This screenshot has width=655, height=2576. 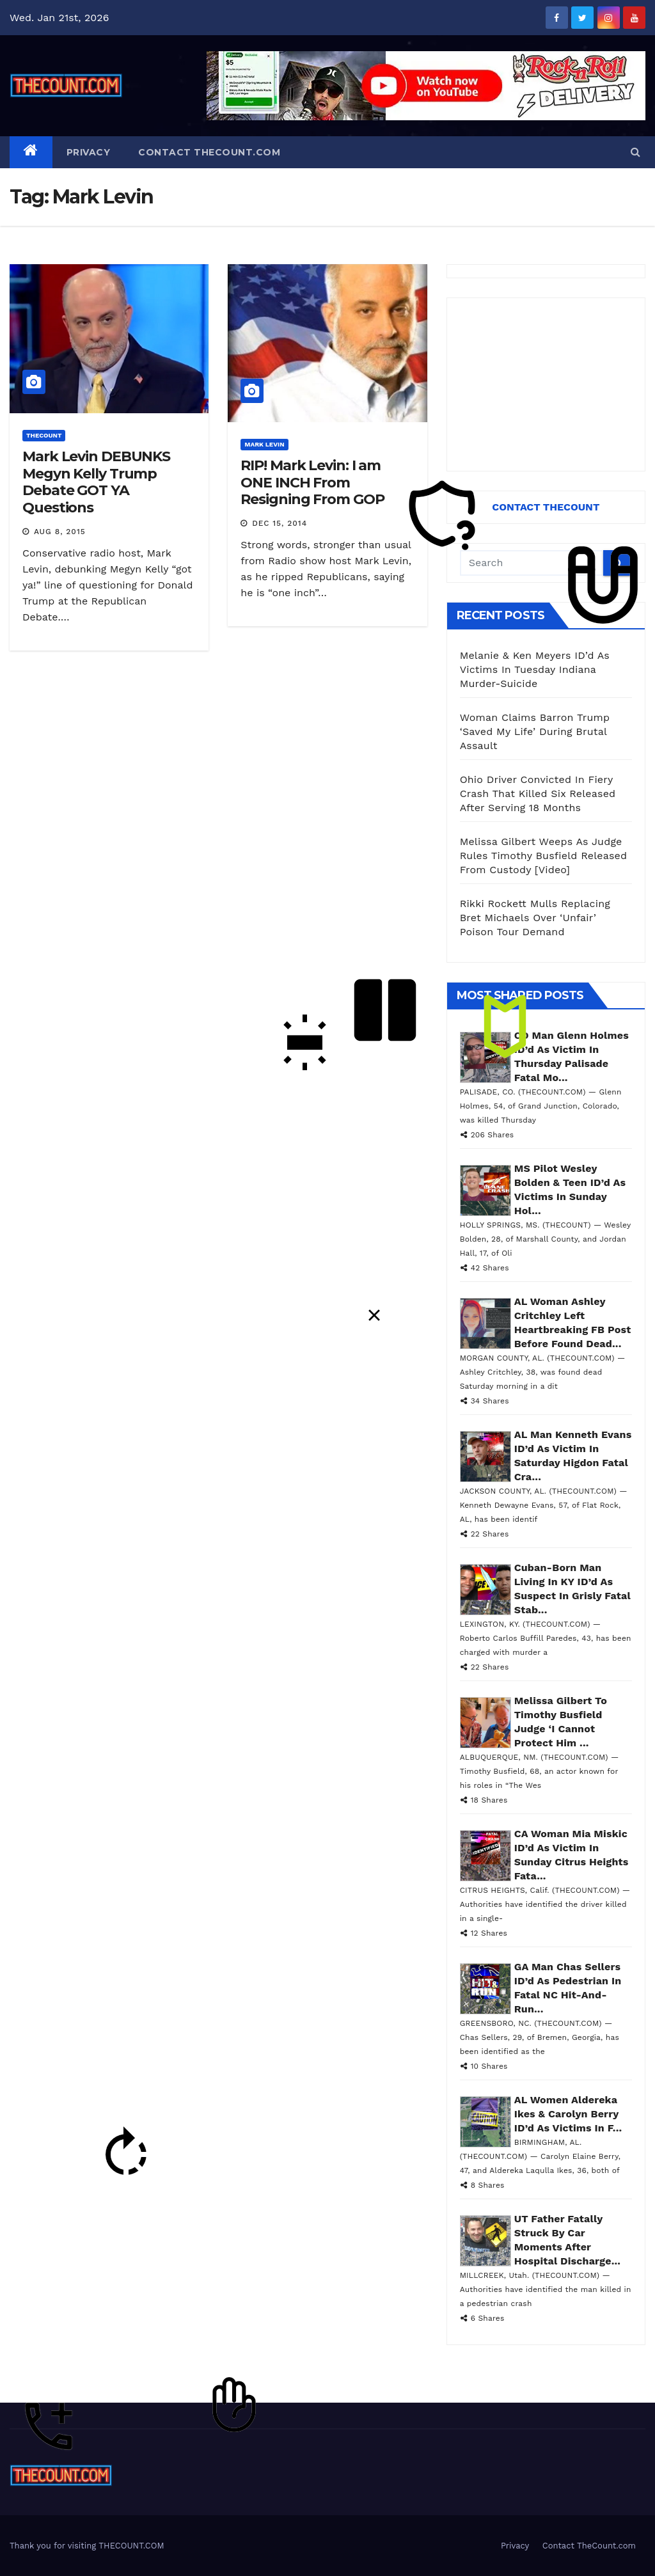 What do you see at coordinates (442, 514) in the screenshot?
I see `access security help or FAQ` at bounding box center [442, 514].